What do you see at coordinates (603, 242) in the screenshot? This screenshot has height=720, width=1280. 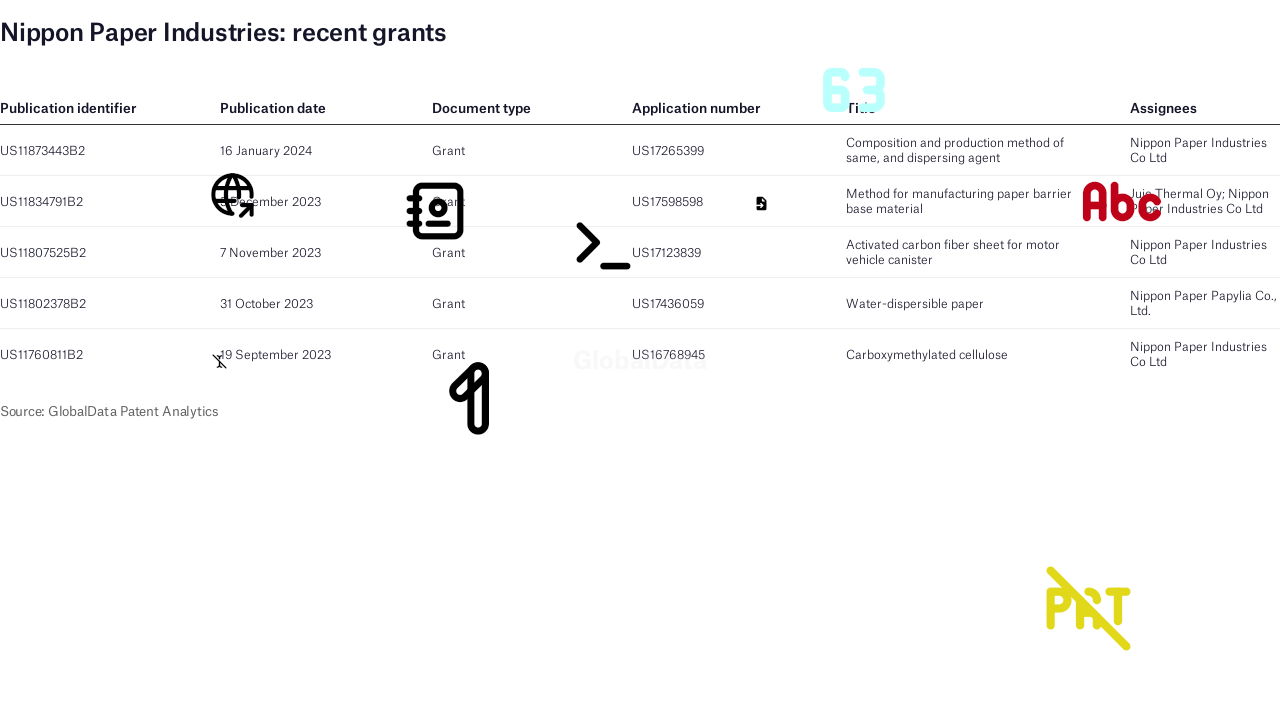 I see `open terminal or command line interface` at bounding box center [603, 242].